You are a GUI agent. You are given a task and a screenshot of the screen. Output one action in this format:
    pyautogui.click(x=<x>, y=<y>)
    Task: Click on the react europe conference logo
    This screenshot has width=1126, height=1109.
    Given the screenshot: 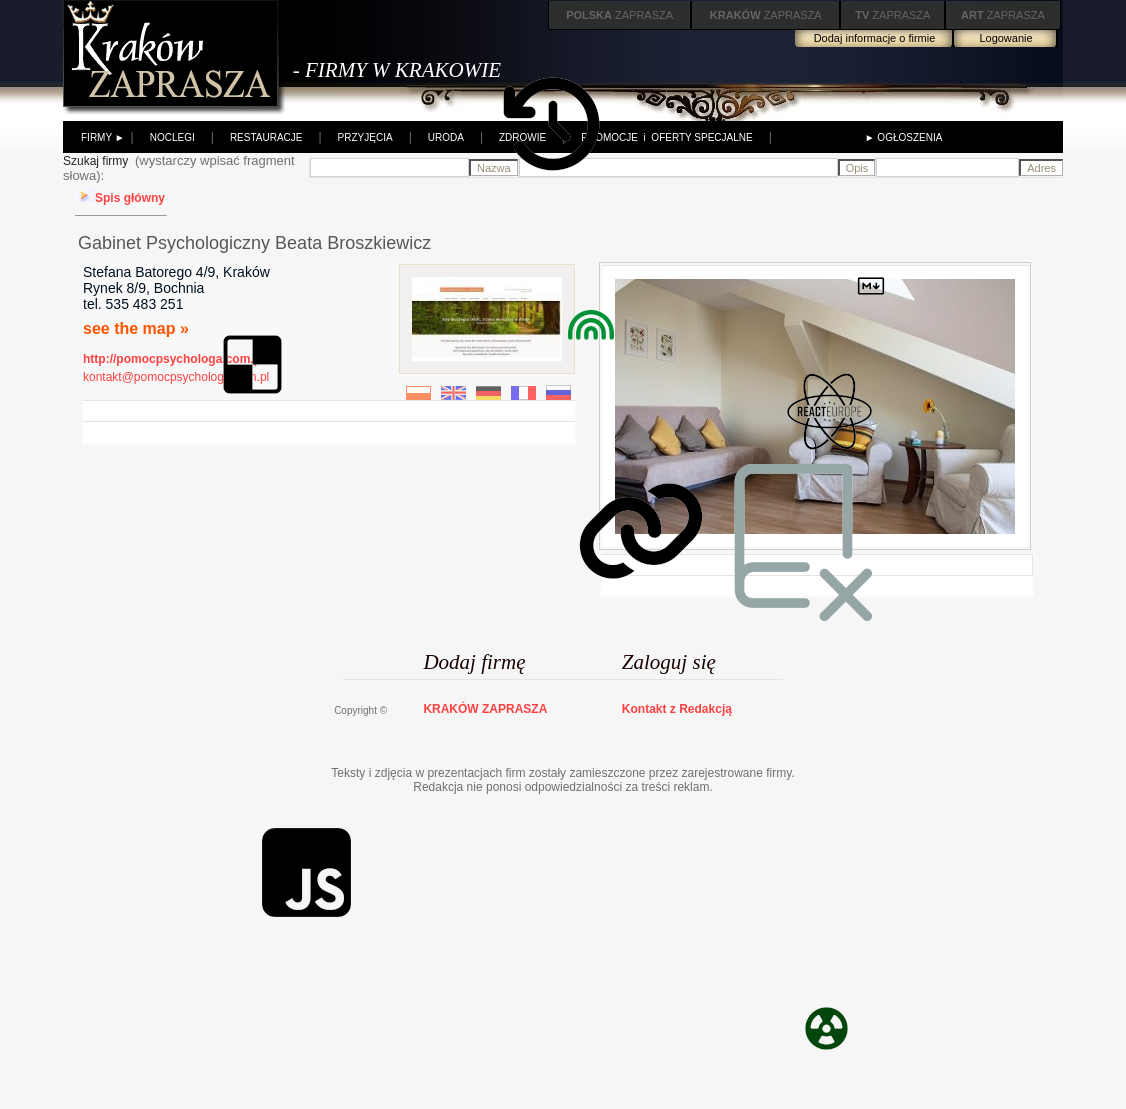 What is the action you would take?
    pyautogui.click(x=829, y=411)
    